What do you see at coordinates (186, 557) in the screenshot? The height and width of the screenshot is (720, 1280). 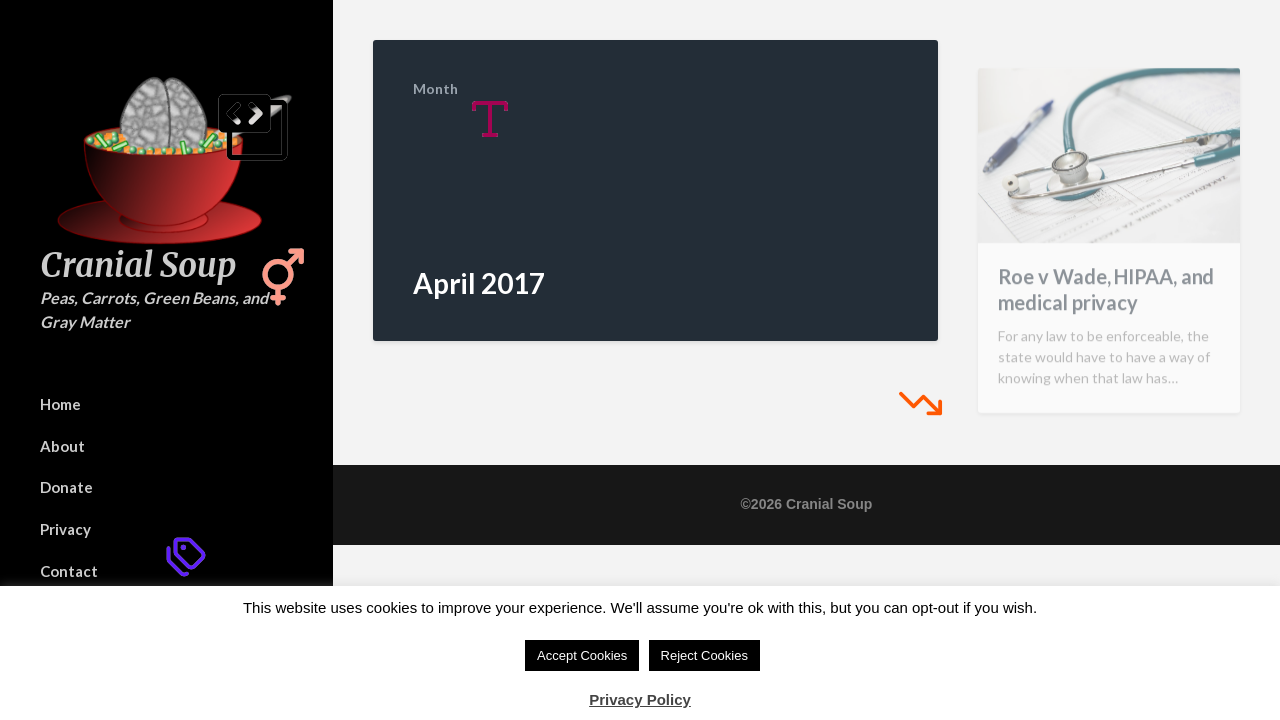 I see `manage tags or labels` at bounding box center [186, 557].